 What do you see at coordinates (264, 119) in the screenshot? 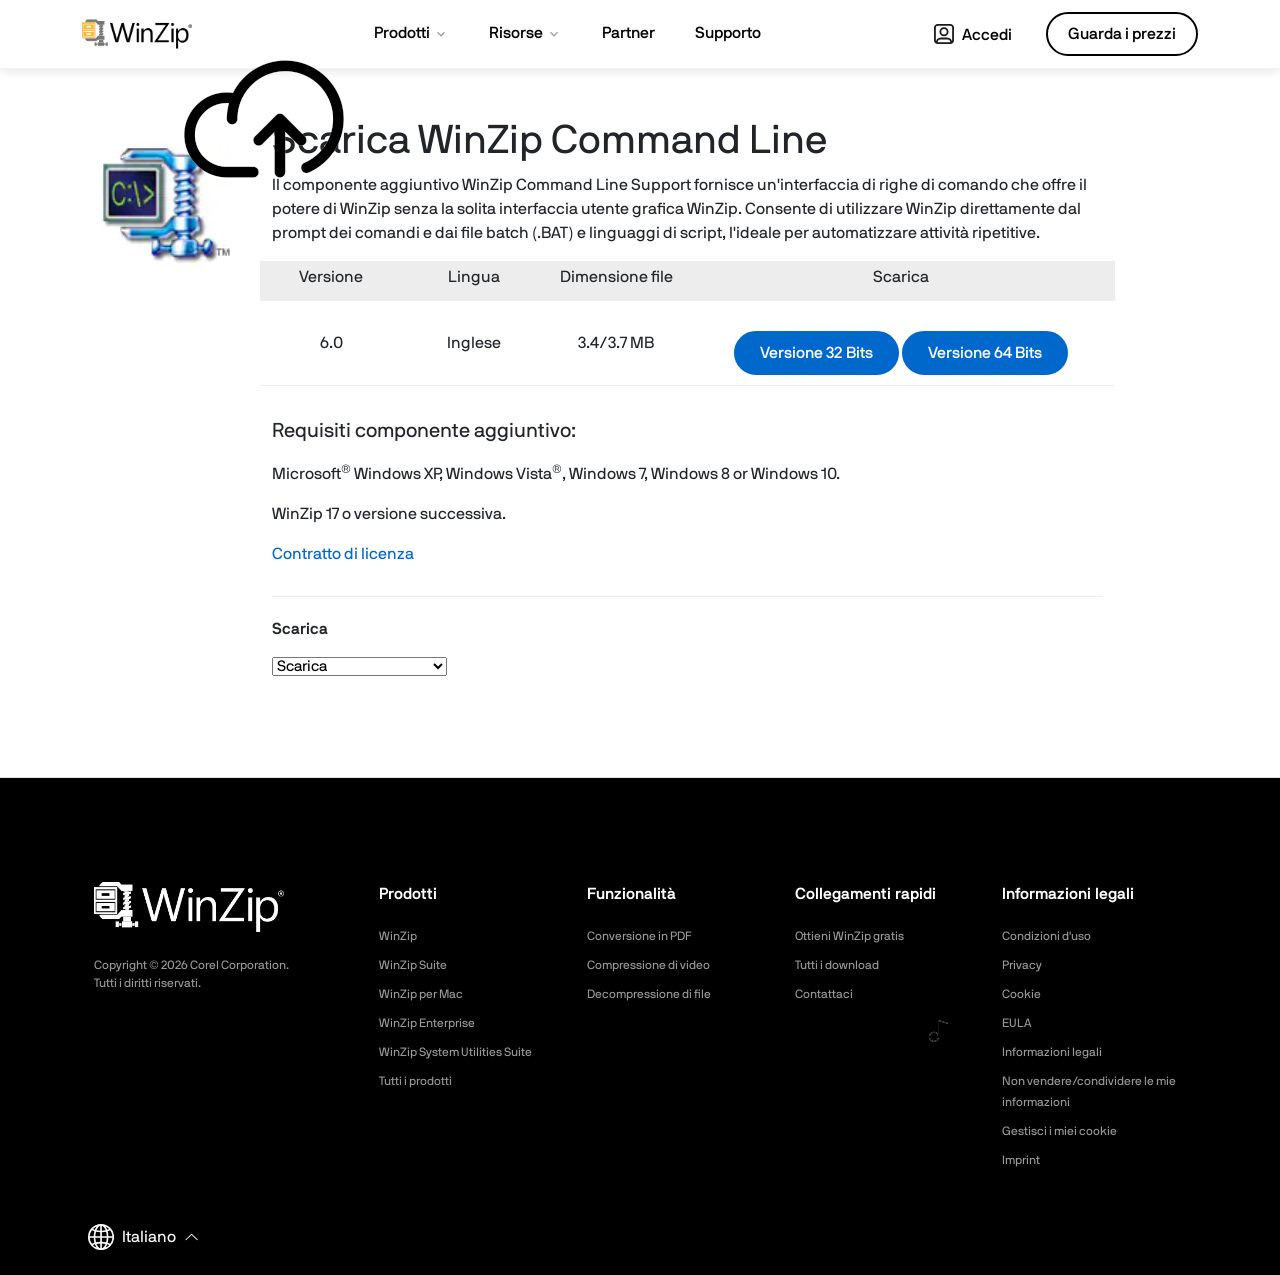
I see `upload file to cloud storage` at bounding box center [264, 119].